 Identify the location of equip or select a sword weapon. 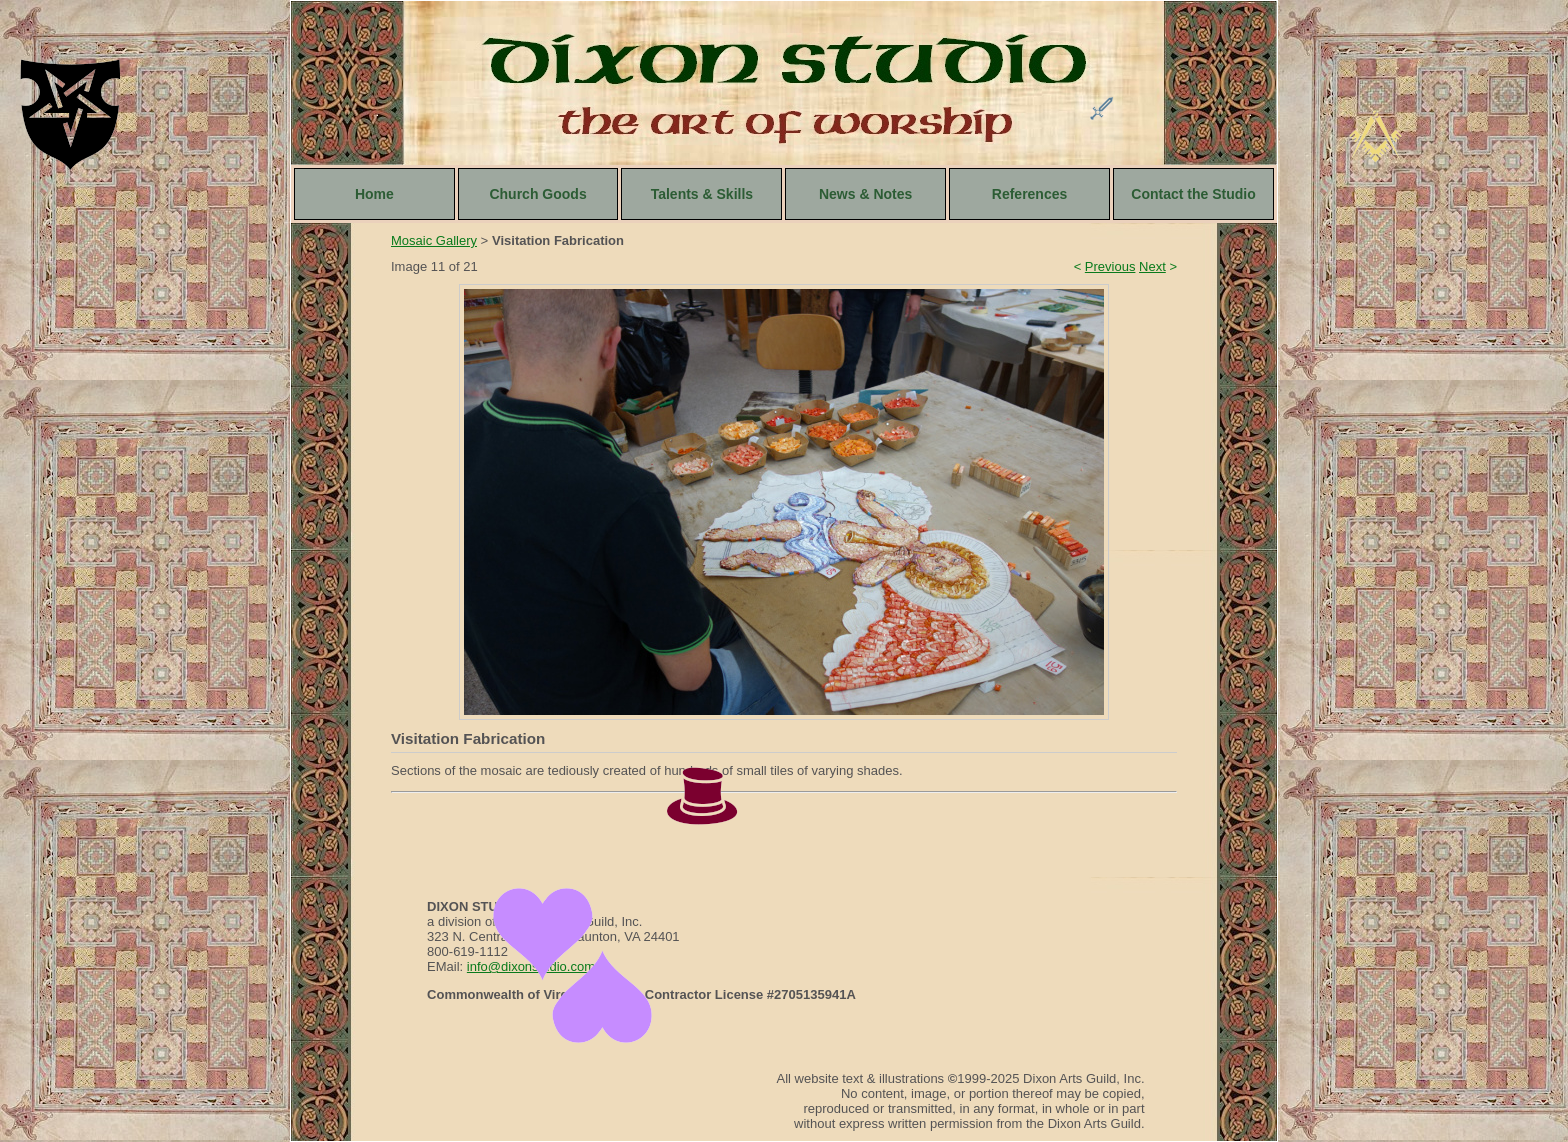
(1101, 108).